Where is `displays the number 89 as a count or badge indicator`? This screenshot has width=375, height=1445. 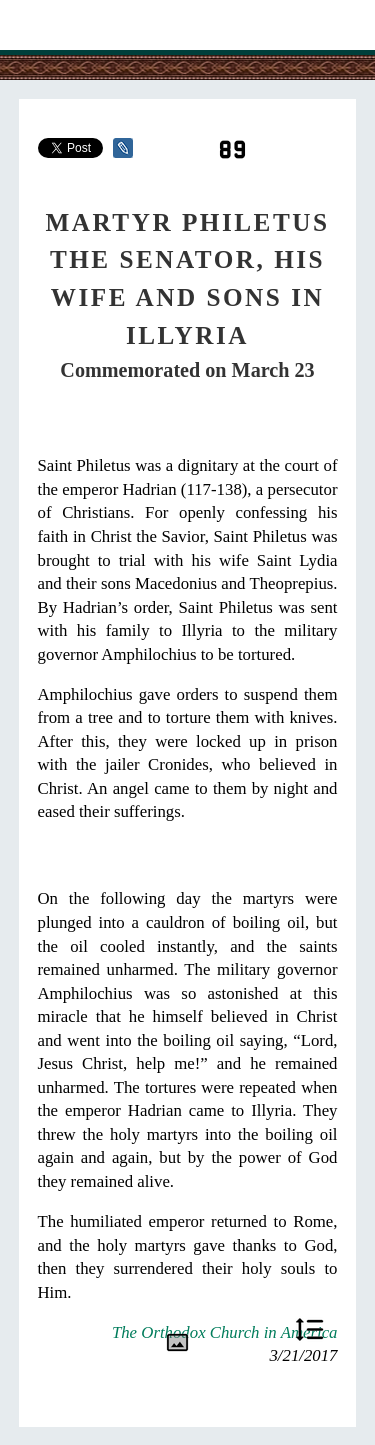 displays the number 89 as a count or badge indicator is located at coordinates (232, 149).